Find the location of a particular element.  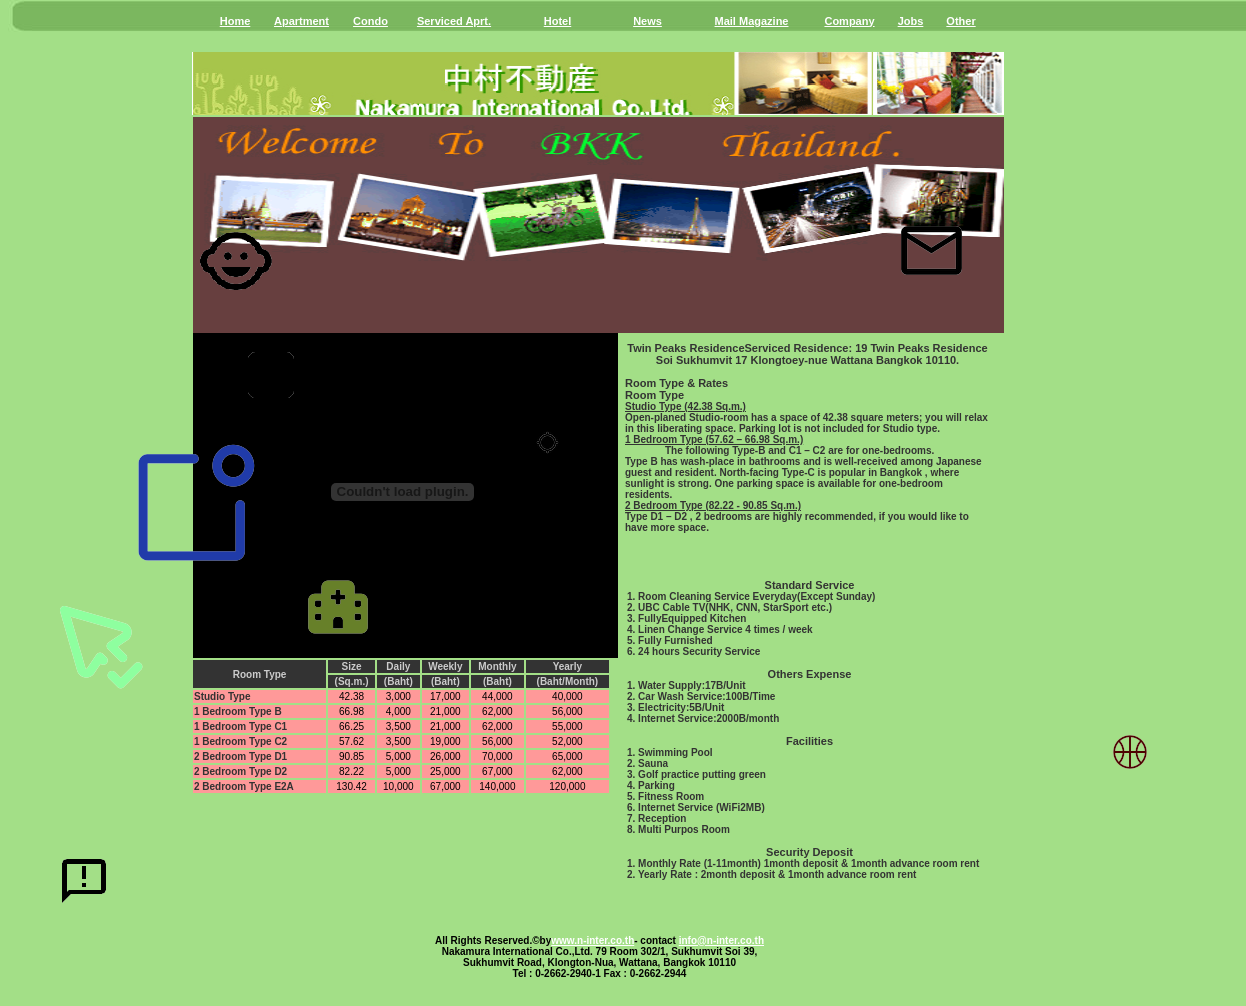

view announcements or alerts is located at coordinates (84, 881).